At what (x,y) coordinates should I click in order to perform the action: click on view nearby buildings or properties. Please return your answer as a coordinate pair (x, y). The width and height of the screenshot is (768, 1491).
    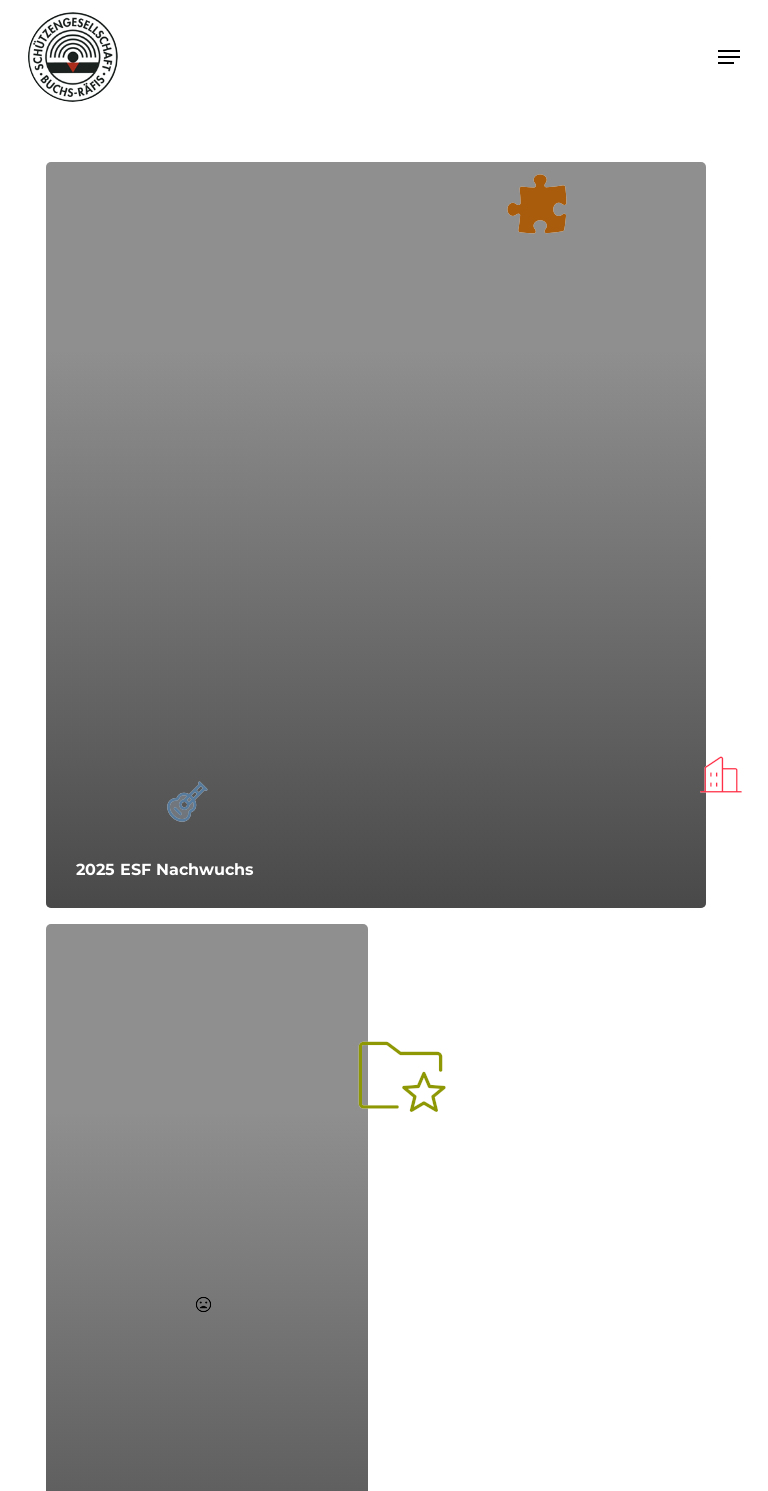
    Looking at the image, I should click on (721, 776).